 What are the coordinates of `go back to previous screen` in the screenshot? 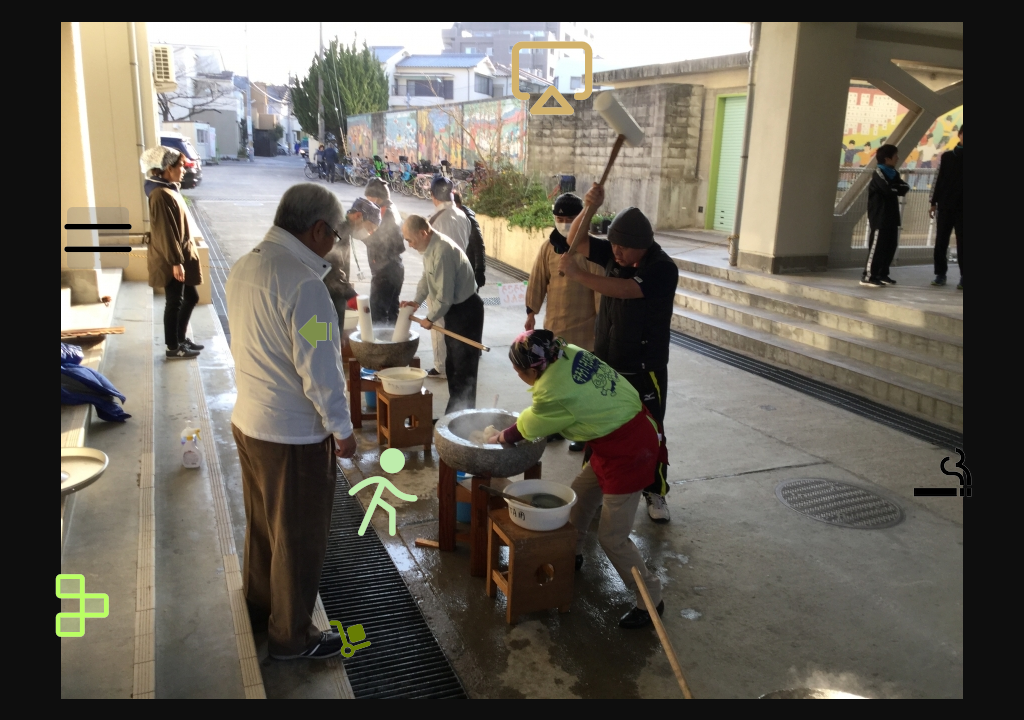 It's located at (316, 331).